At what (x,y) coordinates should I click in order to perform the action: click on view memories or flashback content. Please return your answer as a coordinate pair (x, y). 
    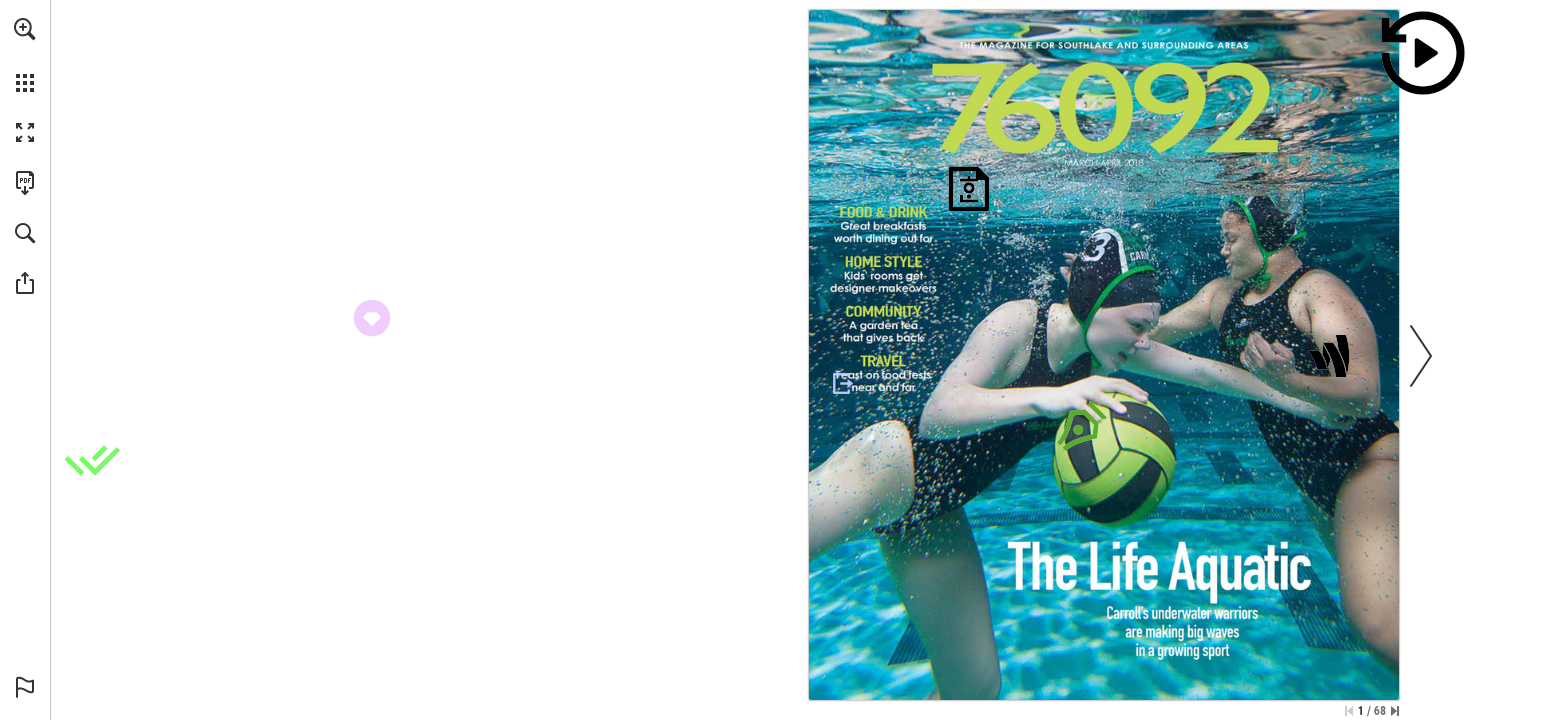
    Looking at the image, I should click on (1423, 53).